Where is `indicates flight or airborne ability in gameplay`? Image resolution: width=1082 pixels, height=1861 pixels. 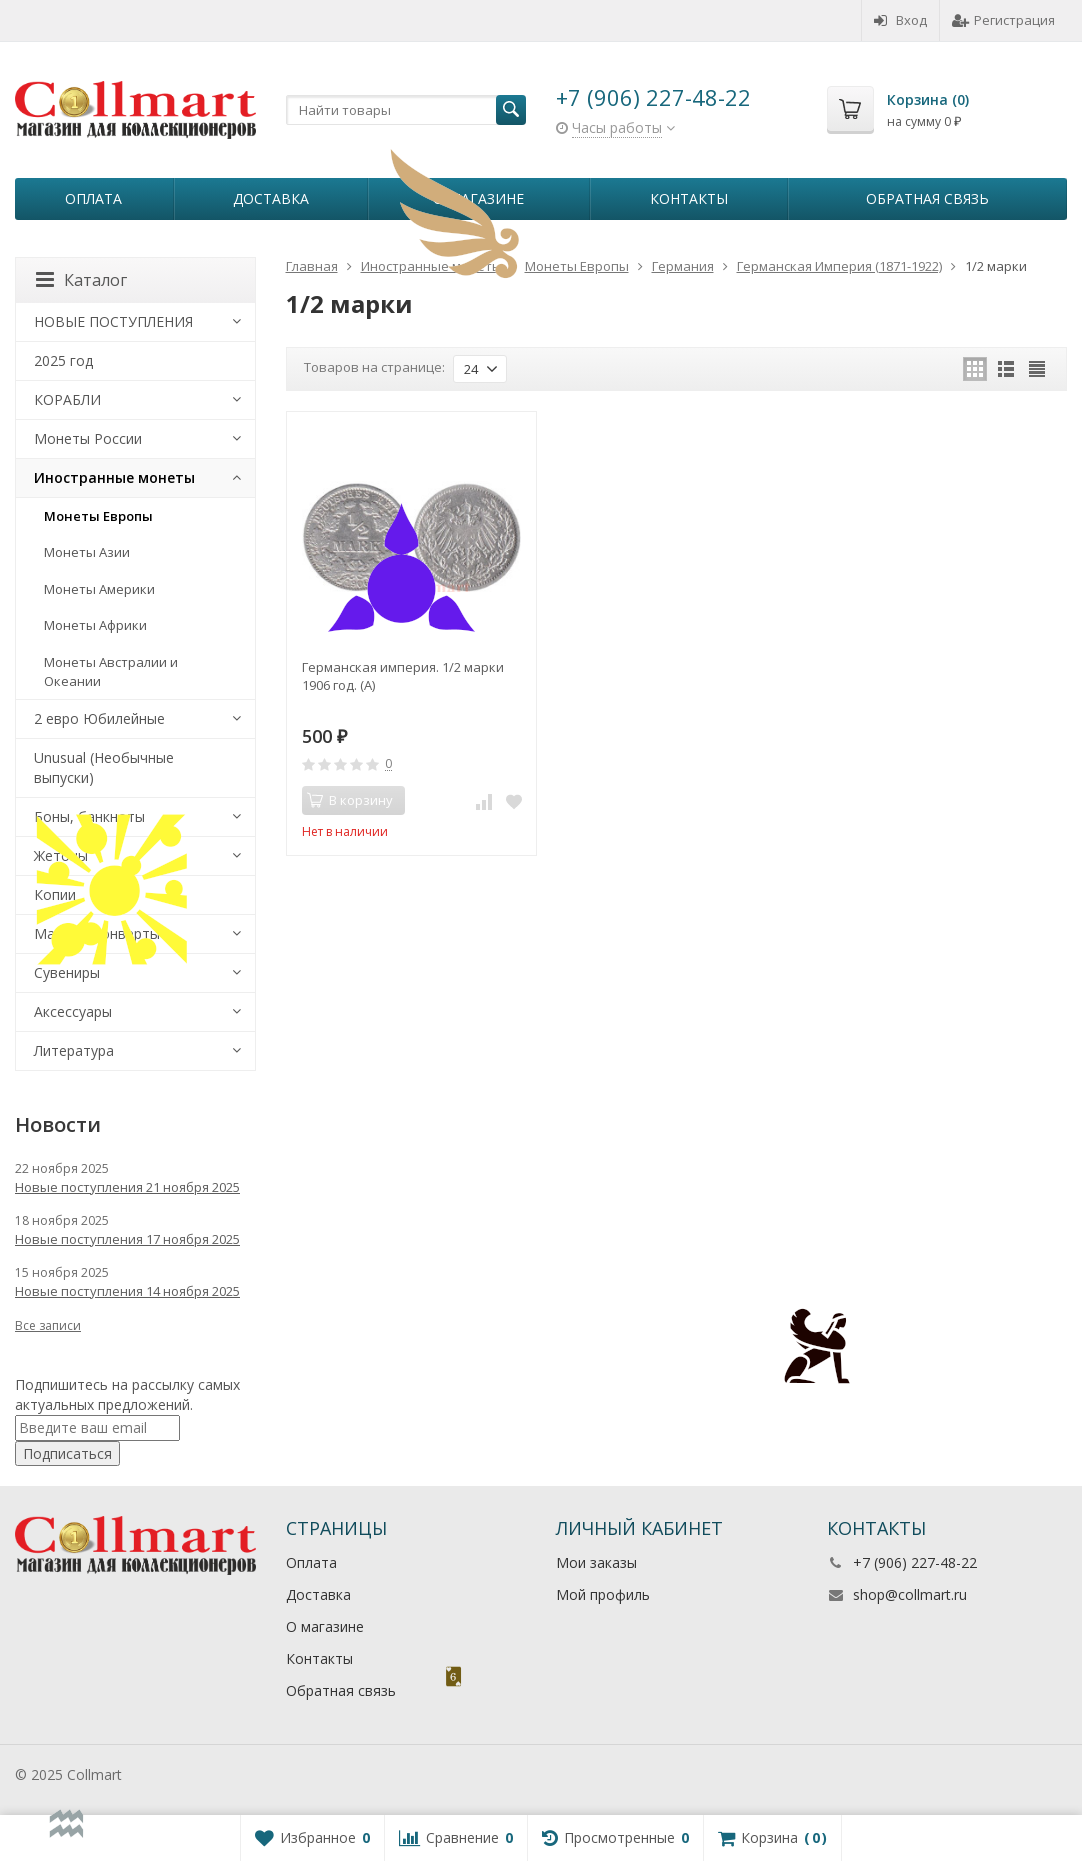 indicates flight or airborne ability in gameplay is located at coordinates (453, 213).